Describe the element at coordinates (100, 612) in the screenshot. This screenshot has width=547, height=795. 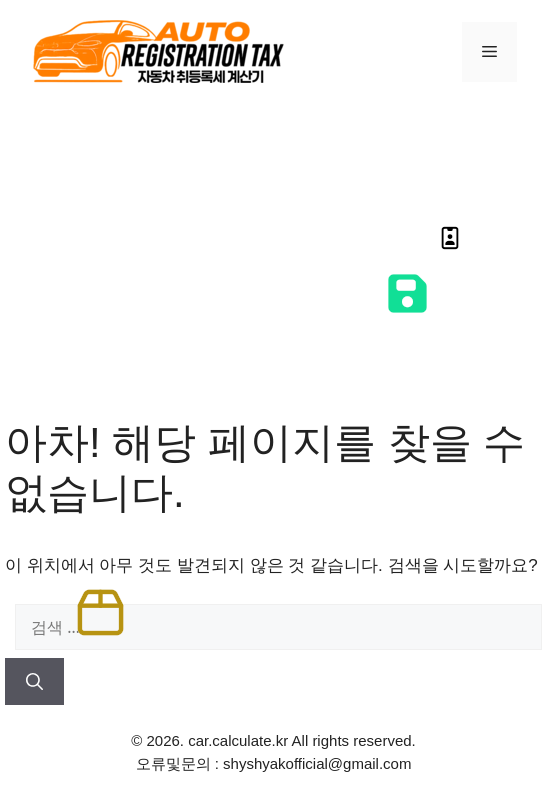
I see `view package or shipment details` at that location.